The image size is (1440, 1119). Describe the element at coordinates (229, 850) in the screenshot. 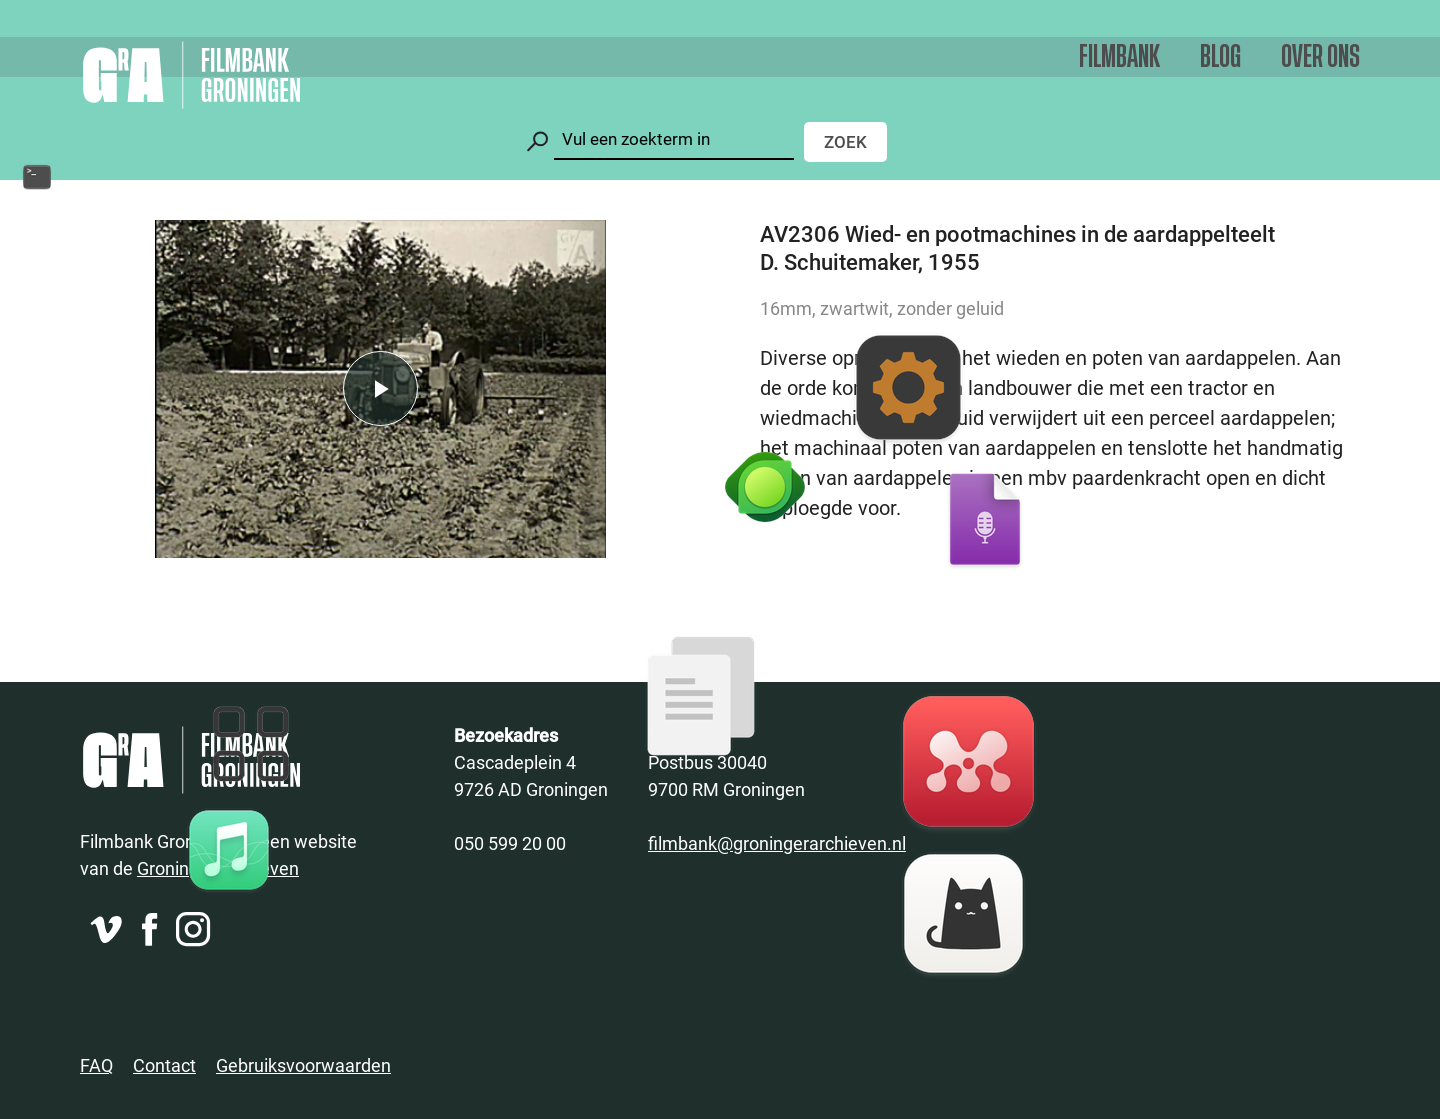

I see `open lx music desktop app` at that location.